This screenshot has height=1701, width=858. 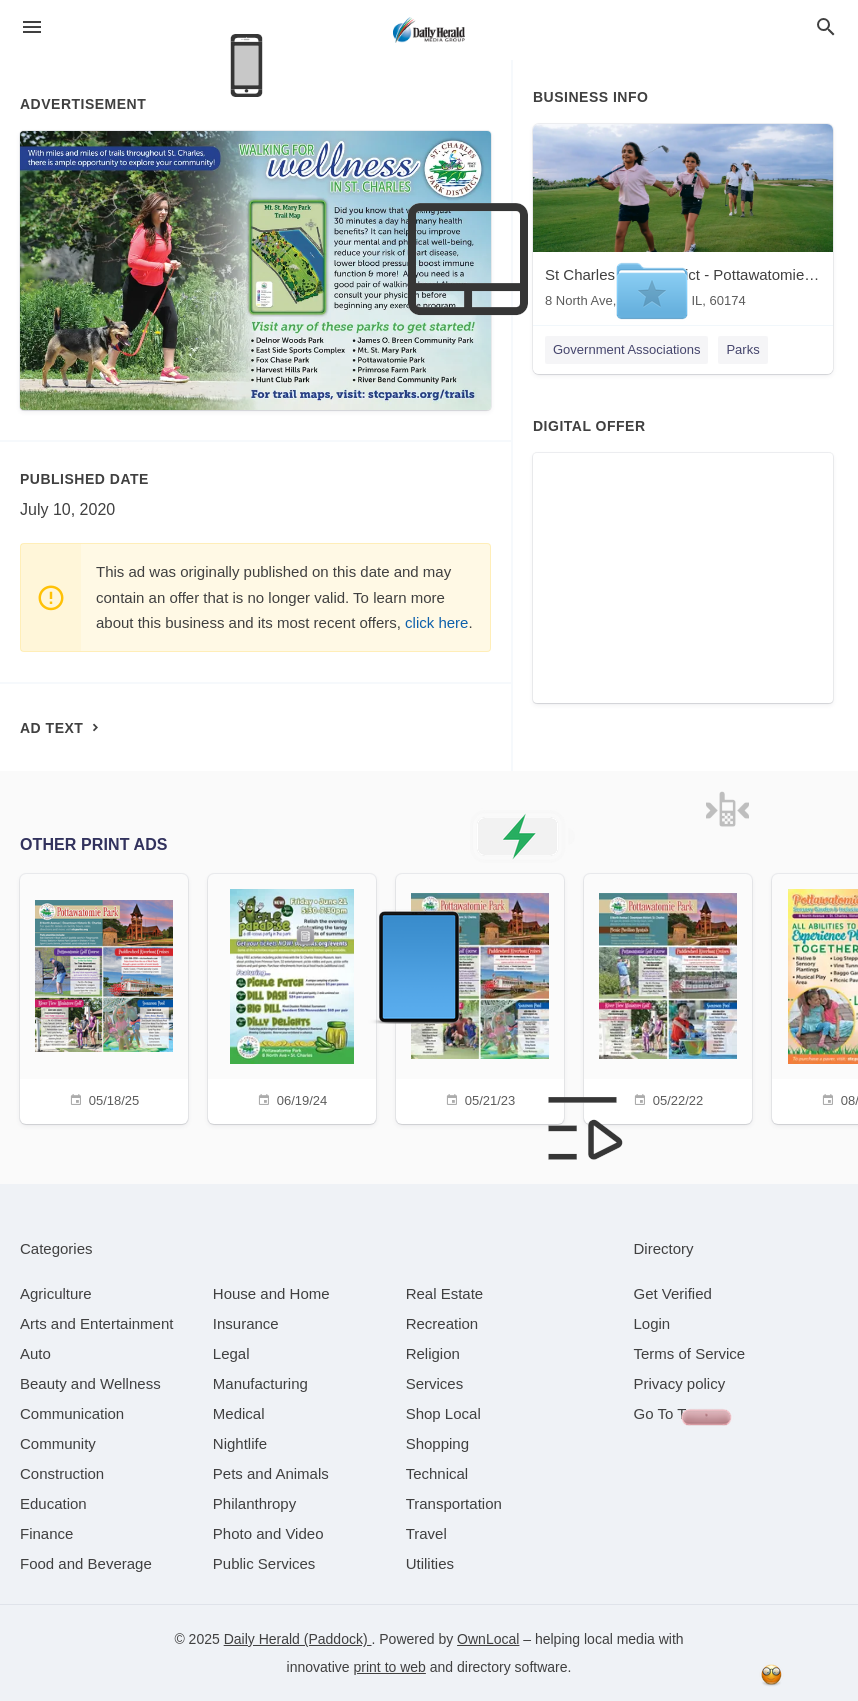 What do you see at coordinates (652, 291) in the screenshot?
I see `open your bookmarked files folder` at bounding box center [652, 291].